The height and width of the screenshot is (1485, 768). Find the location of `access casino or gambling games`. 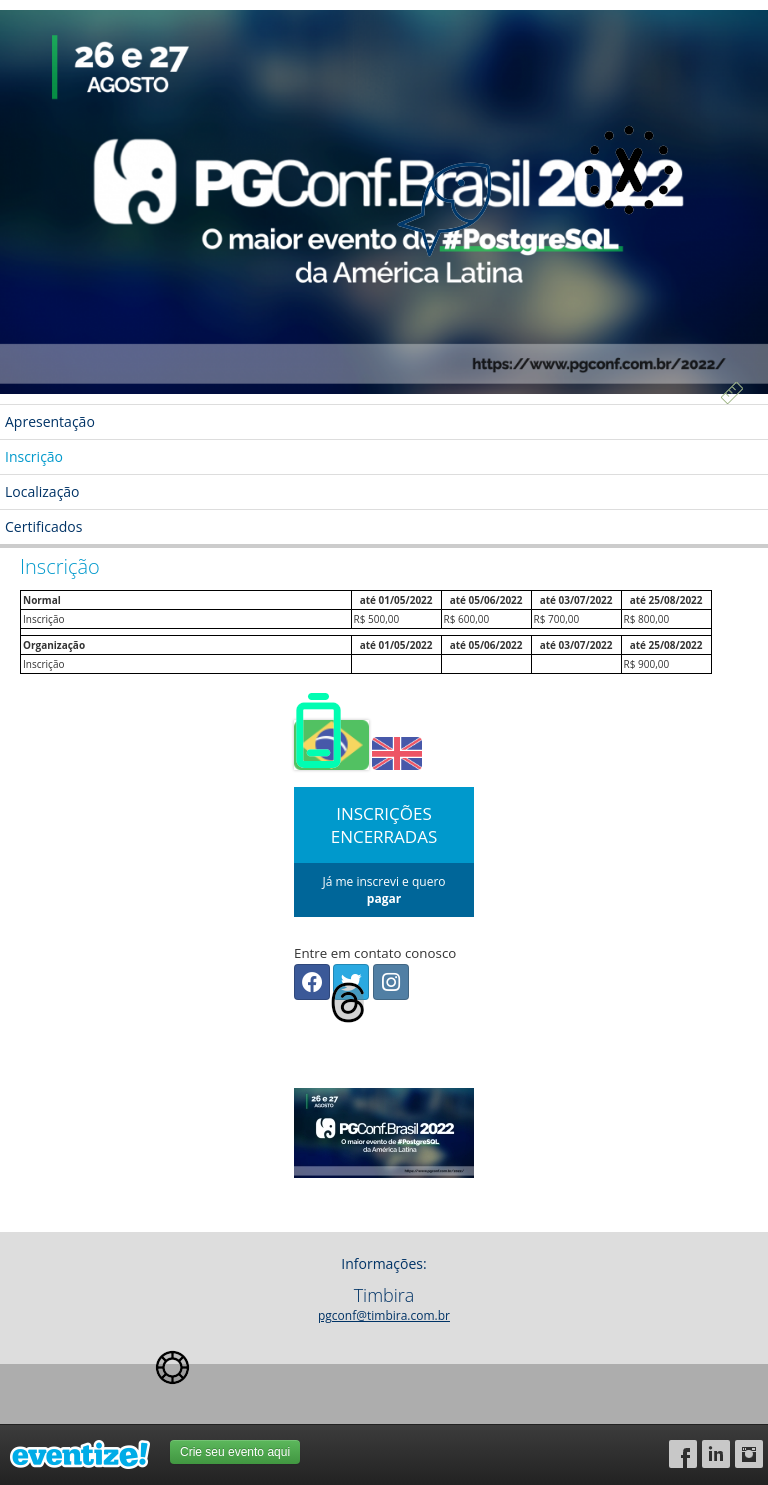

access casino or gambling games is located at coordinates (172, 1367).